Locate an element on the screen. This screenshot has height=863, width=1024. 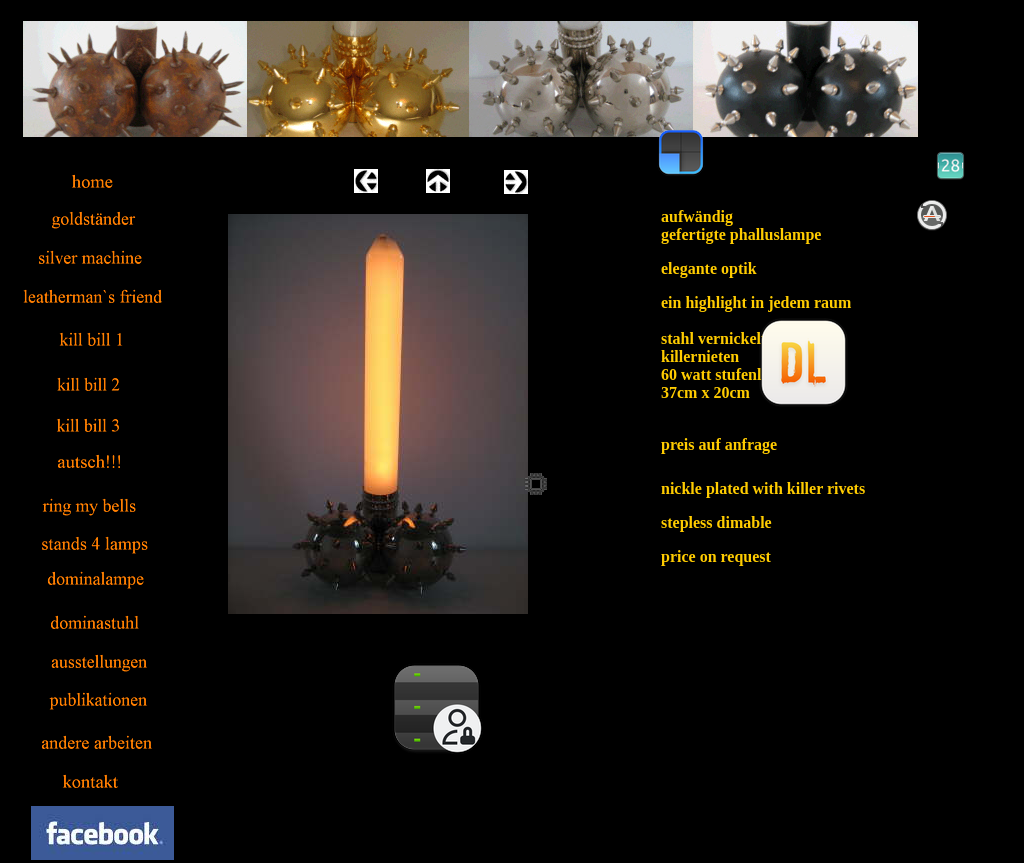
access hardware or processor settings is located at coordinates (536, 484).